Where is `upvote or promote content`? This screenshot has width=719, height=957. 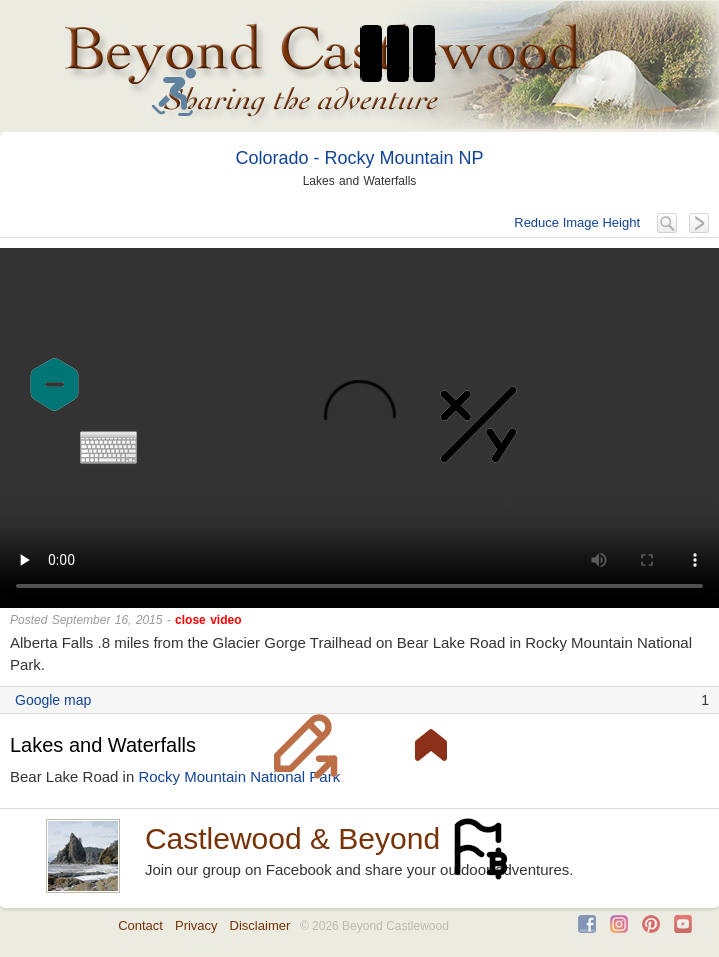 upvote or promote content is located at coordinates (431, 745).